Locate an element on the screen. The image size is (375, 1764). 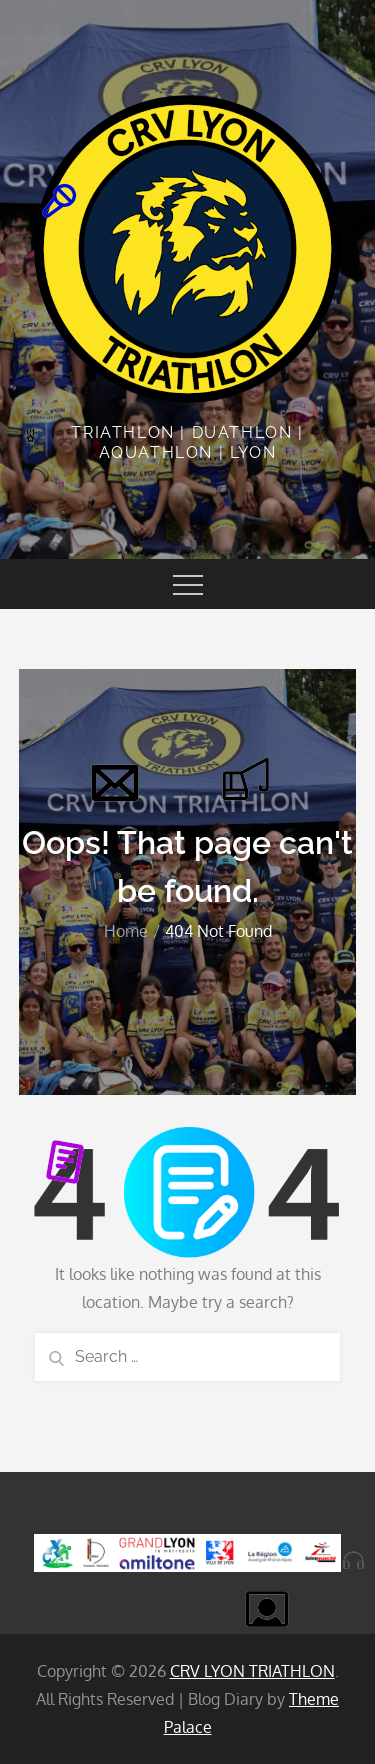
view user profile is located at coordinates (267, 1609).